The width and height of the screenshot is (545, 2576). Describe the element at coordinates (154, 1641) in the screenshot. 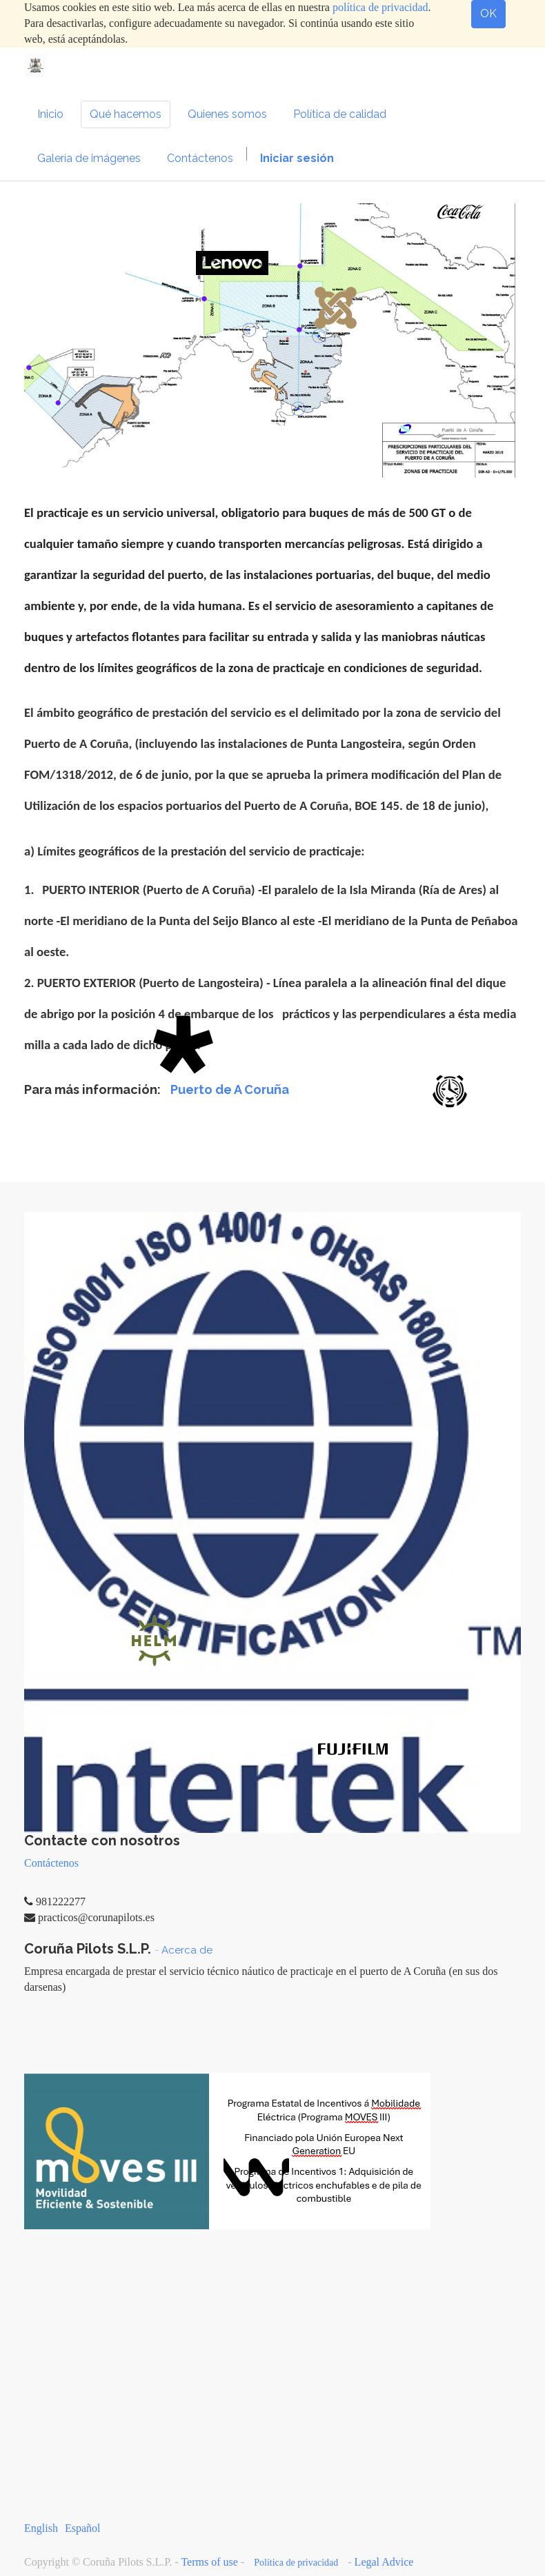

I see `helm logo - kubernetes package manager branding` at that location.